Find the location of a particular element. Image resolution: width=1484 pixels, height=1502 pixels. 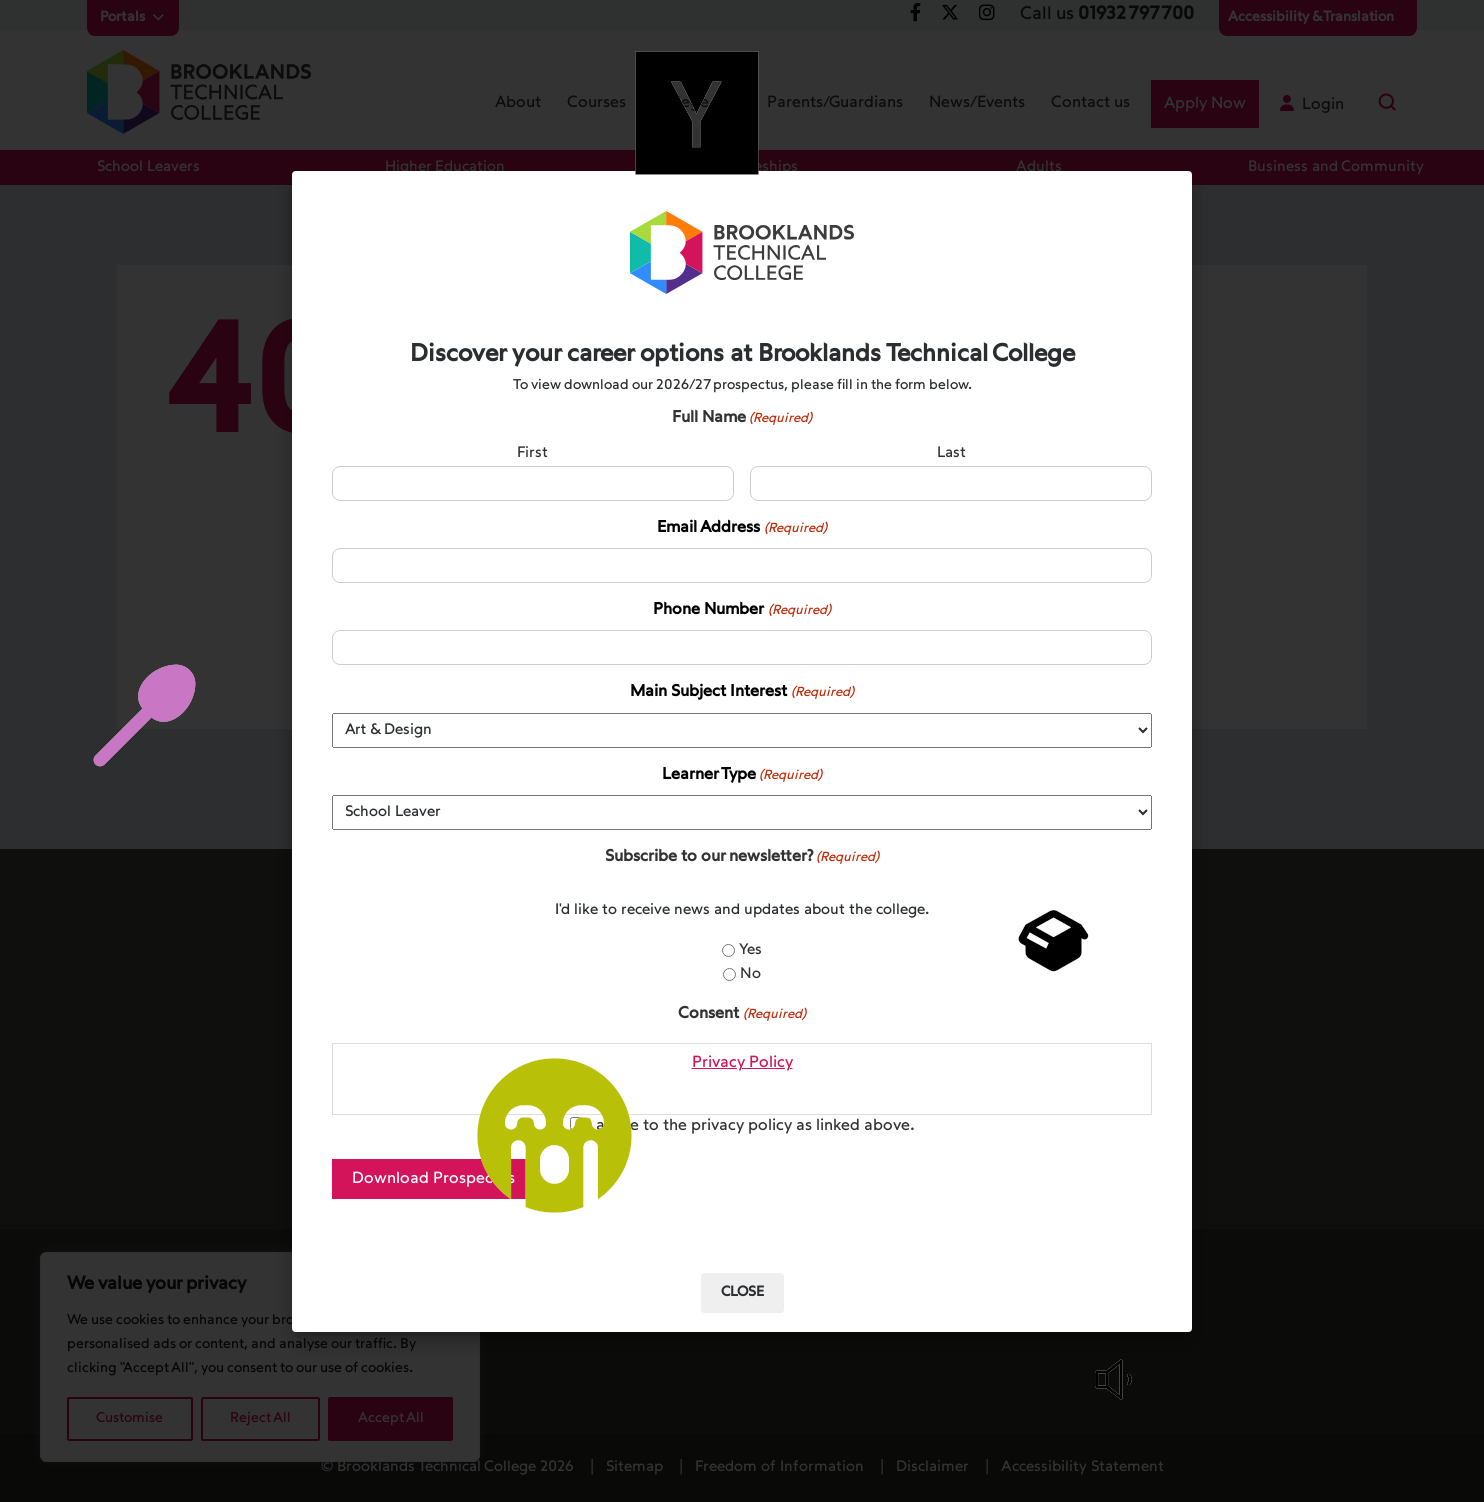

view package contents is located at coordinates (1053, 940).